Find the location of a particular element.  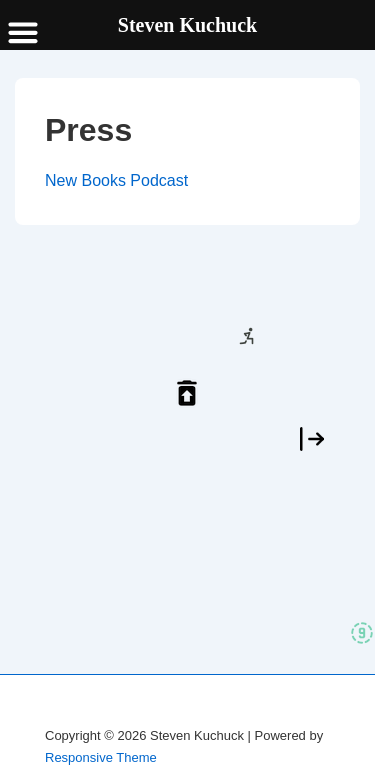

indicates 9 items remaining or pending is located at coordinates (362, 633).